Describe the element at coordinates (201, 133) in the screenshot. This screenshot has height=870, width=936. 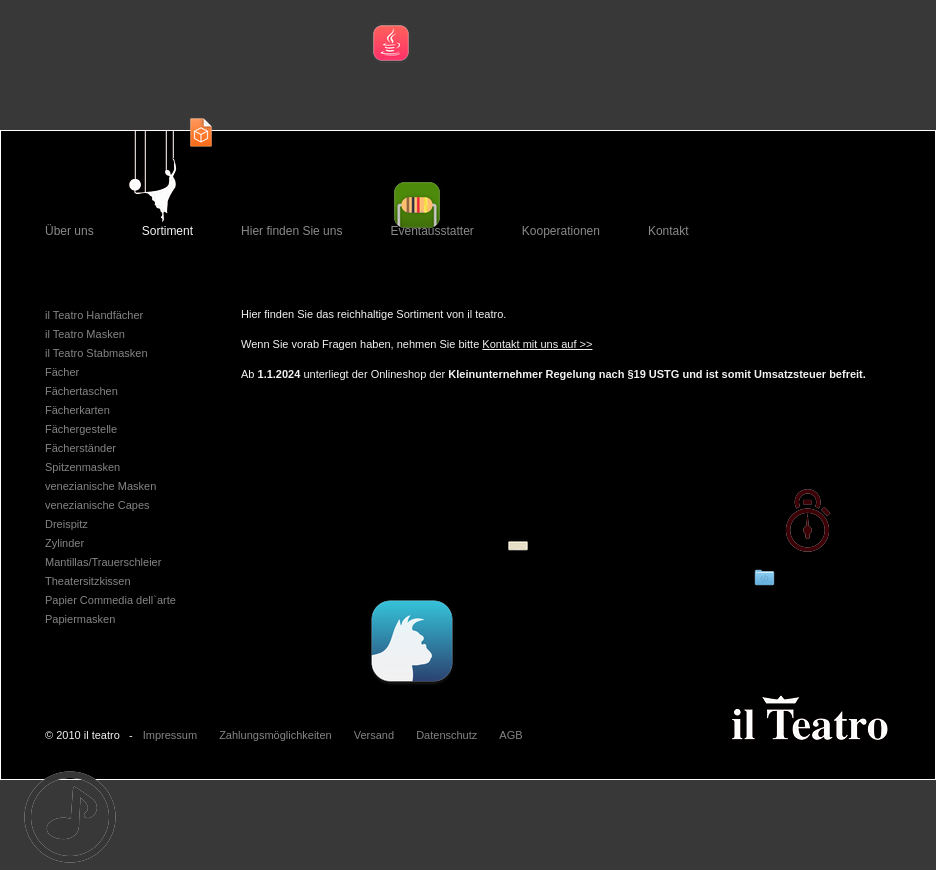
I see `open a blender 3d project file` at that location.